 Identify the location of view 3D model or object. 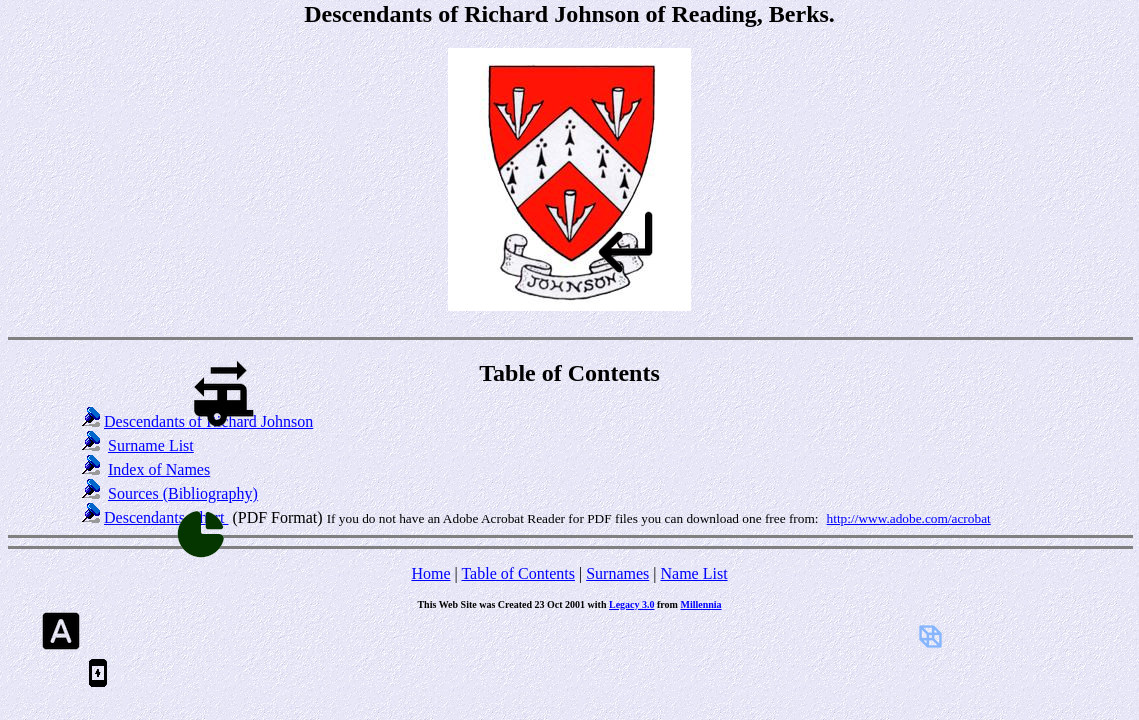
(930, 636).